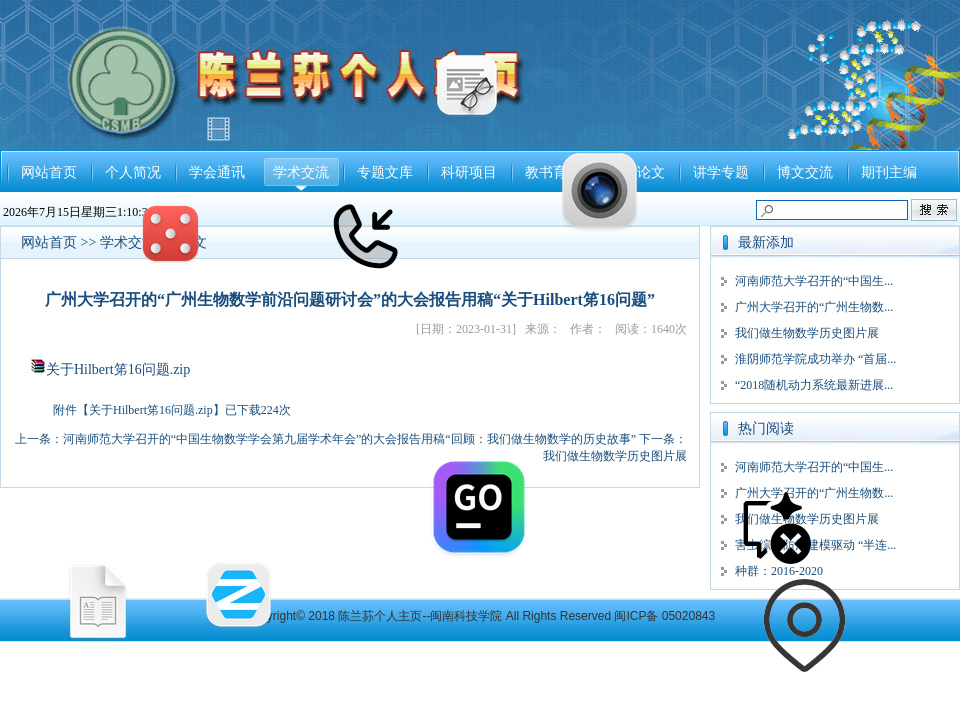 The image size is (960, 720). I want to click on access your movie library, so click(218, 128).